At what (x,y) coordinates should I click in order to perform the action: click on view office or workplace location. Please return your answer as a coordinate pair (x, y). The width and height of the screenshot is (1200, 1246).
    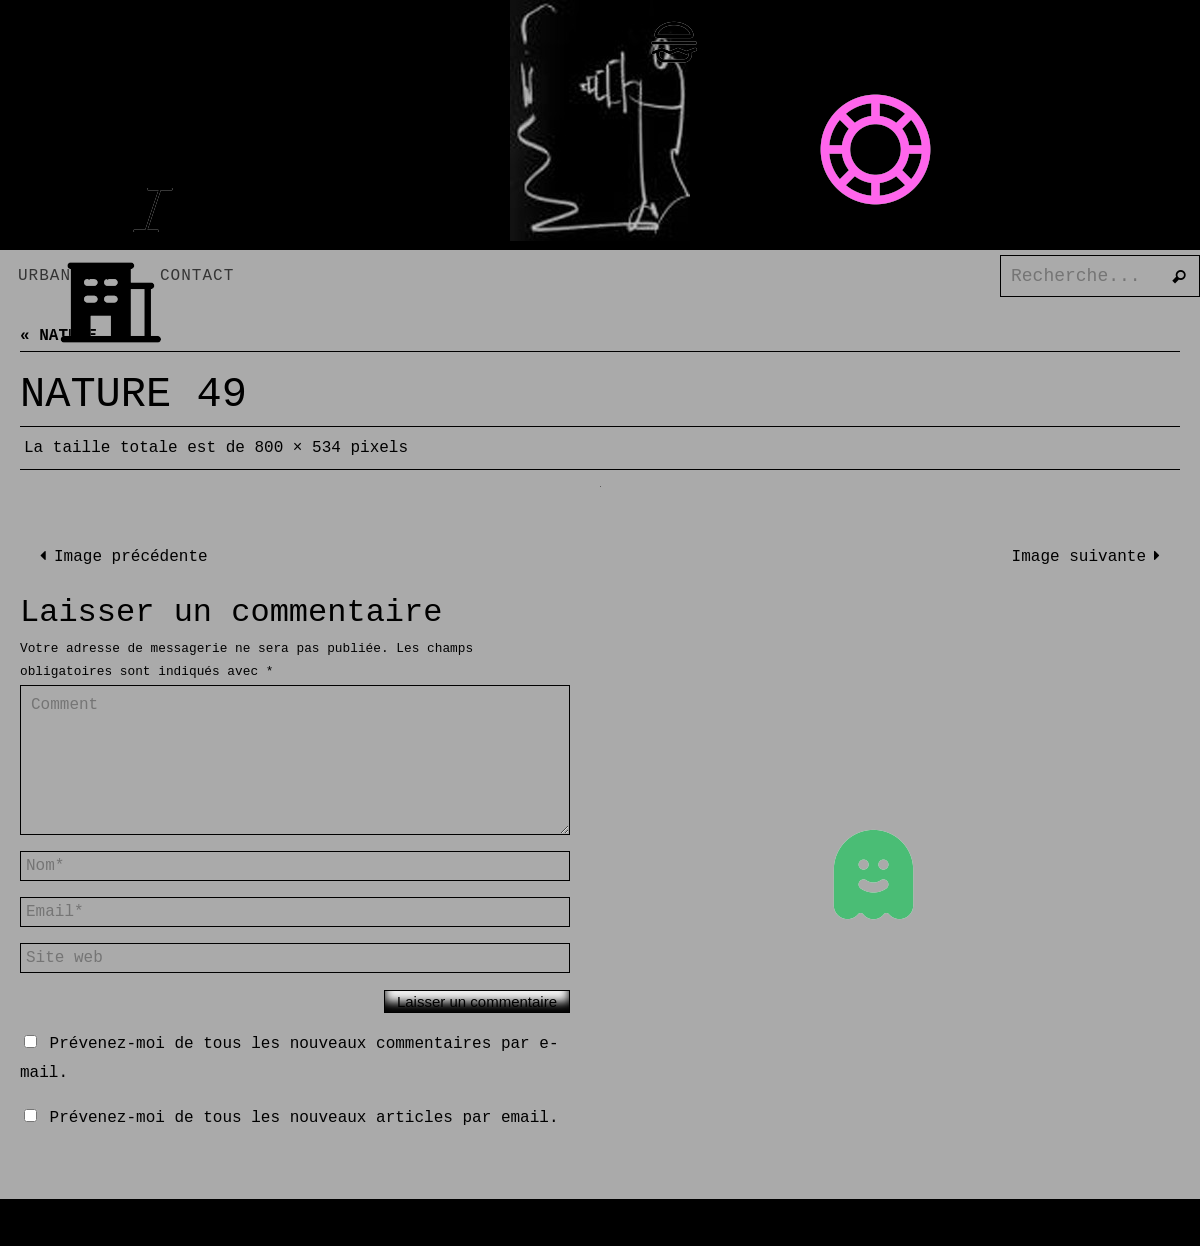
    Looking at the image, I should click on (107, 302).